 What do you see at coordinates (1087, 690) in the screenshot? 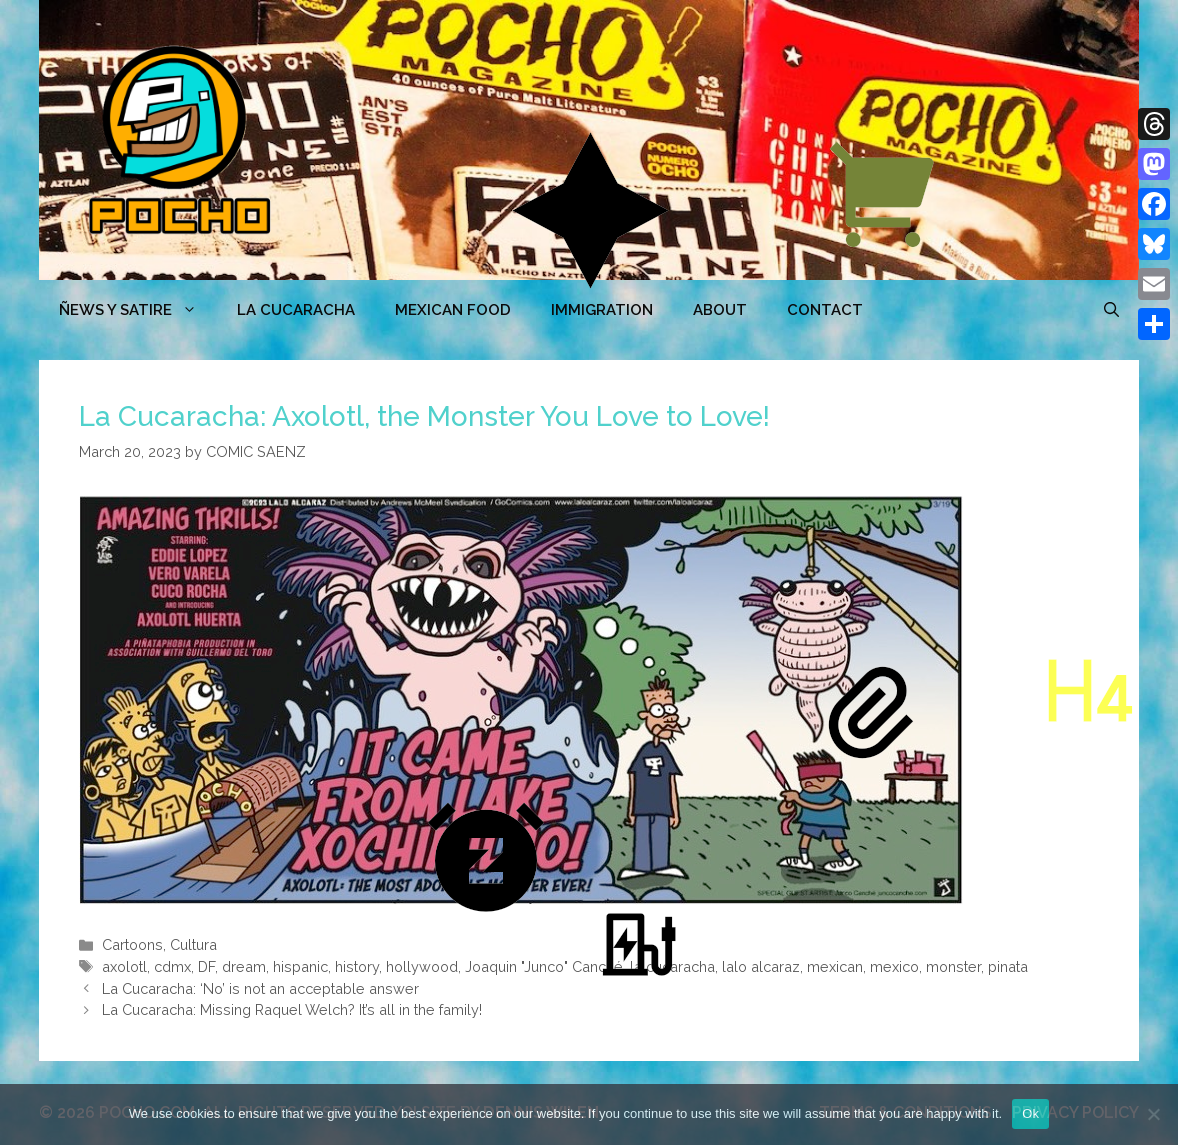
I see `format text as heading level 4` at bounding box center [1087, 690].